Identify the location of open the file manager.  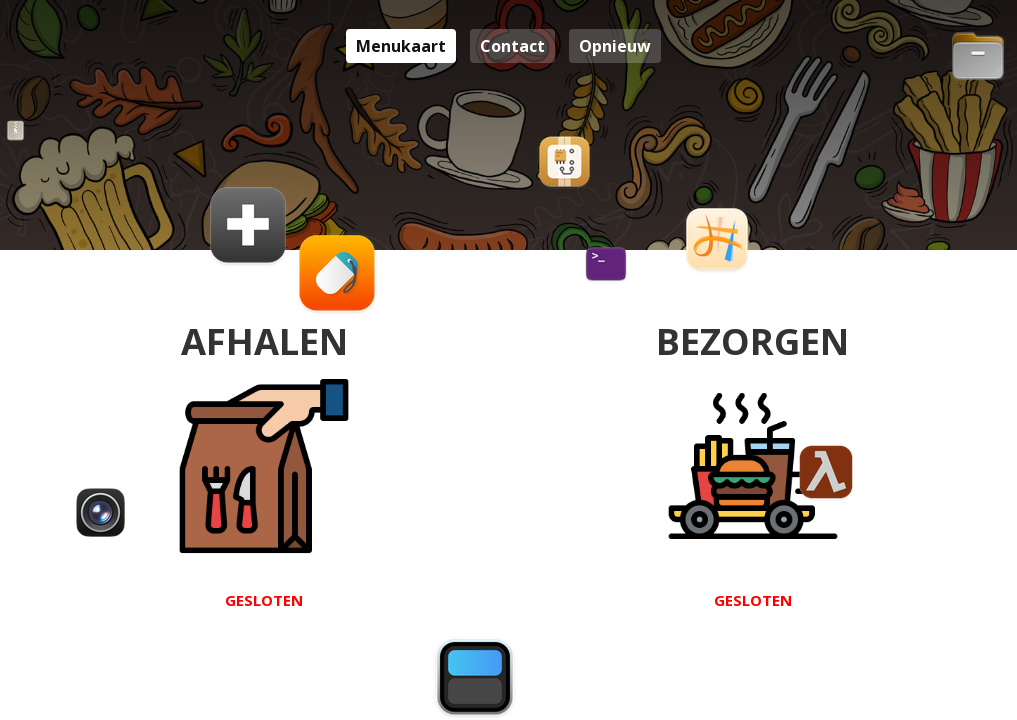
(978, 56).